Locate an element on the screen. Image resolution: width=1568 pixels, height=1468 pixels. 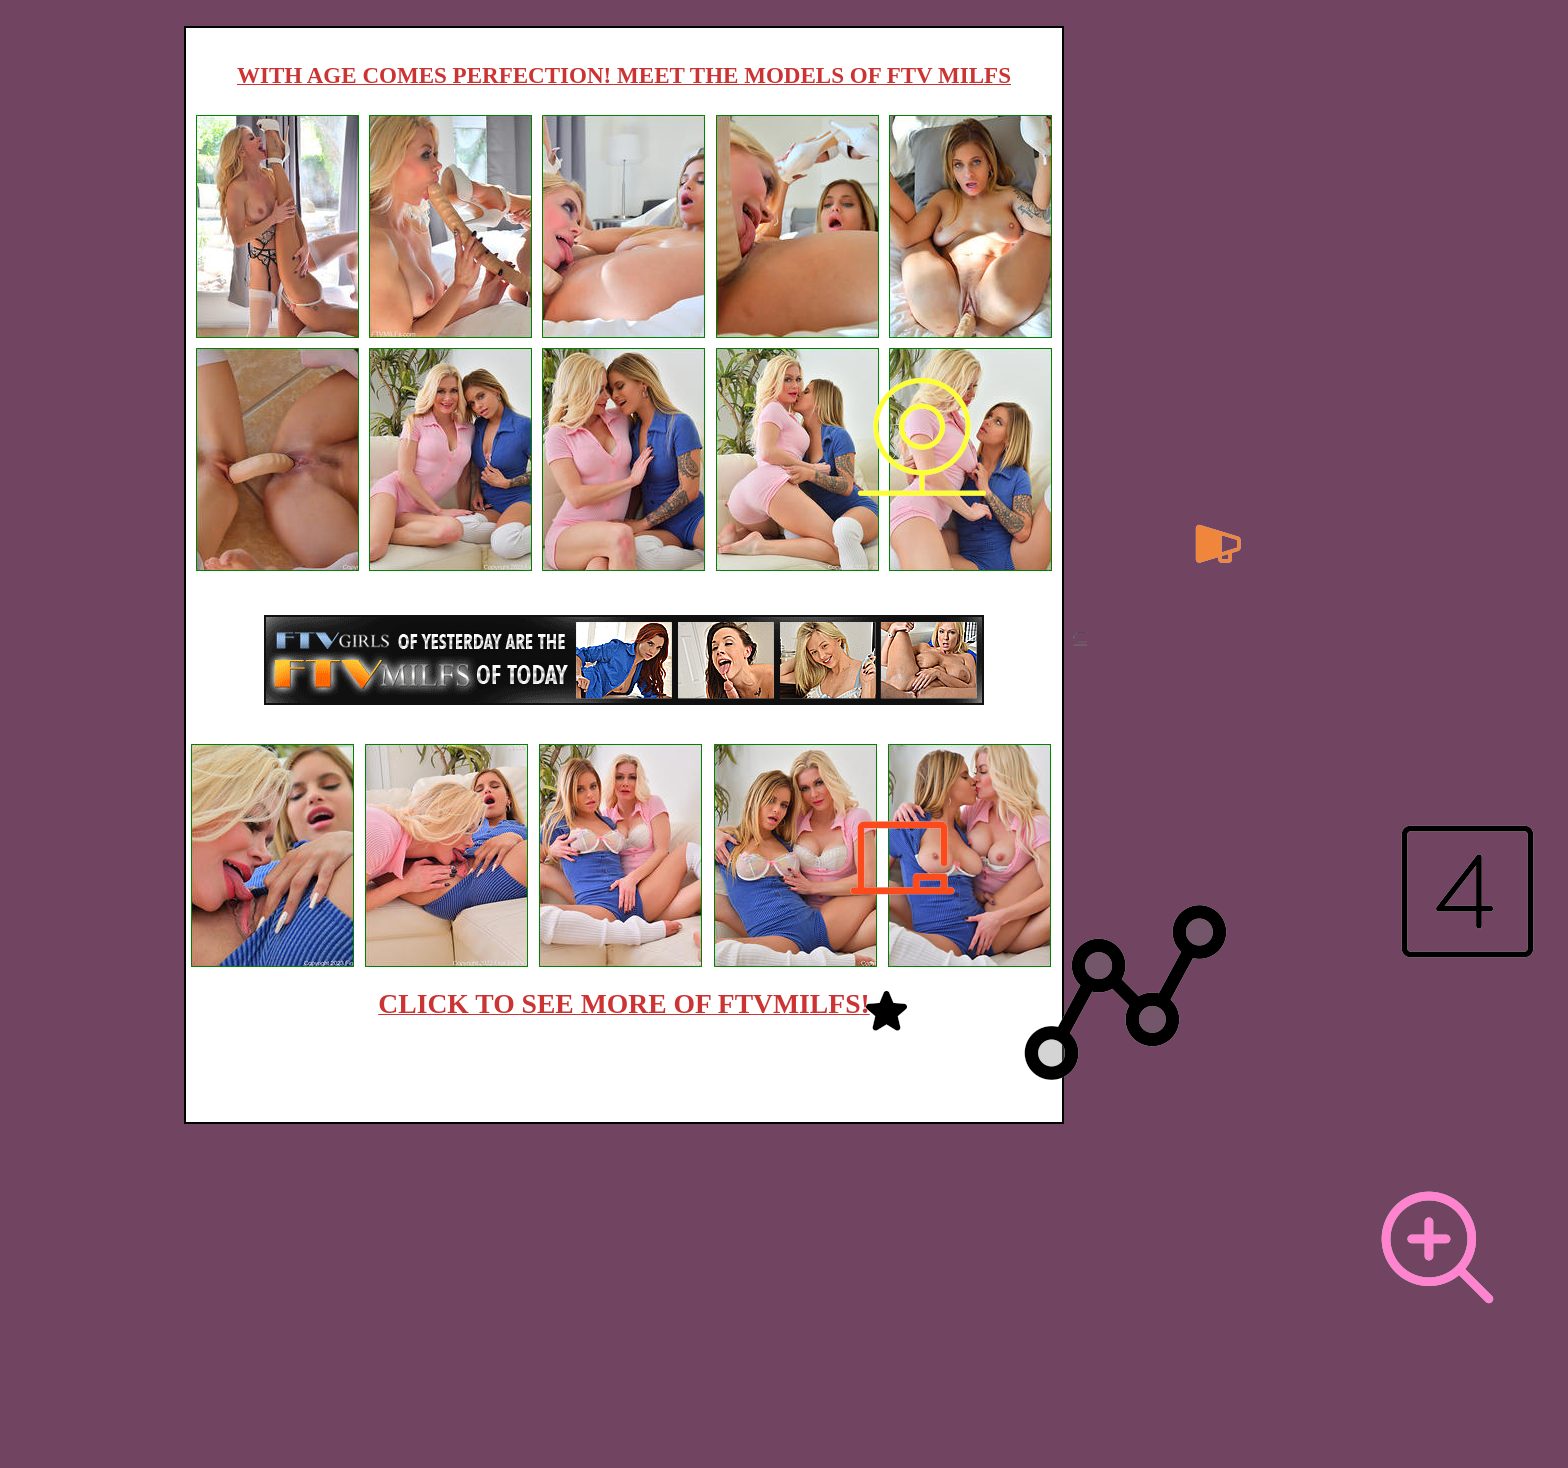
mark item as favorite is located at coordinates (886, 1011).